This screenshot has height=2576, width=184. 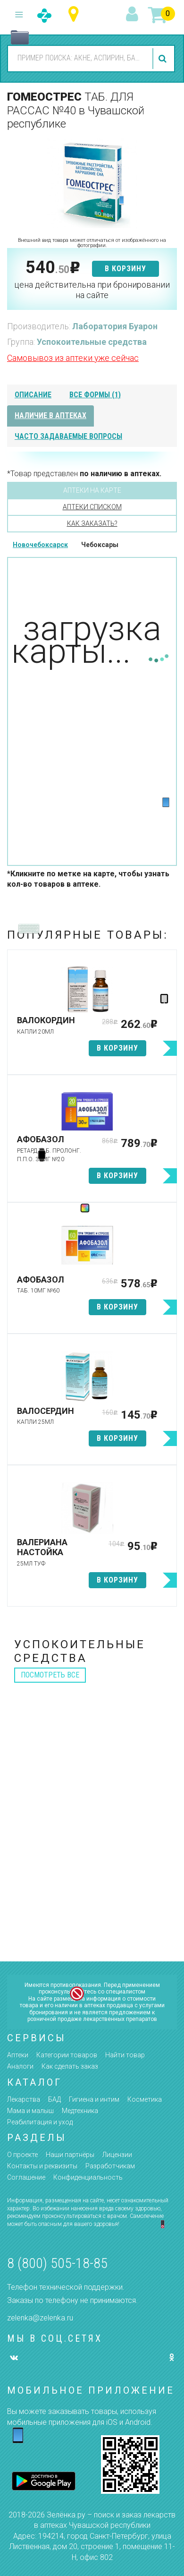 I want to click on view connected iPad device, so click(x=164, y=999).